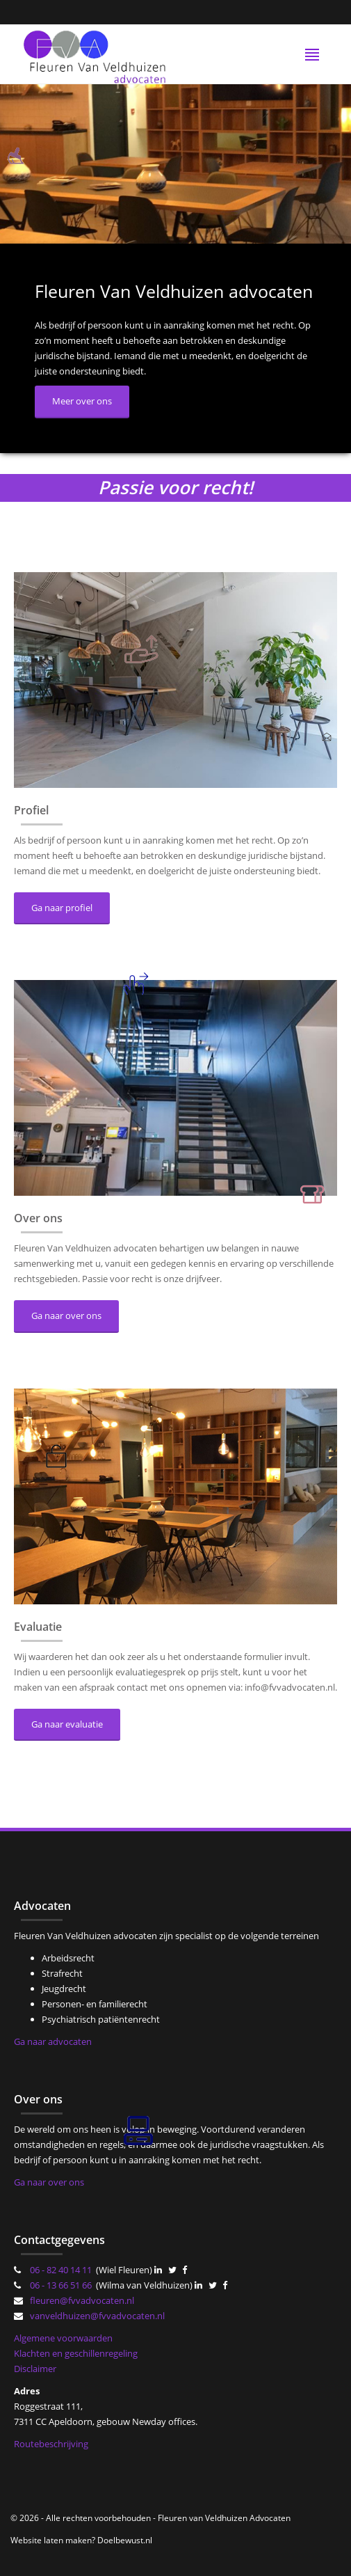  What do you see at coordinates (134, 984) in the screenshot?
I see `swipe right to continue or proceed` at bounding box center [134, 984].